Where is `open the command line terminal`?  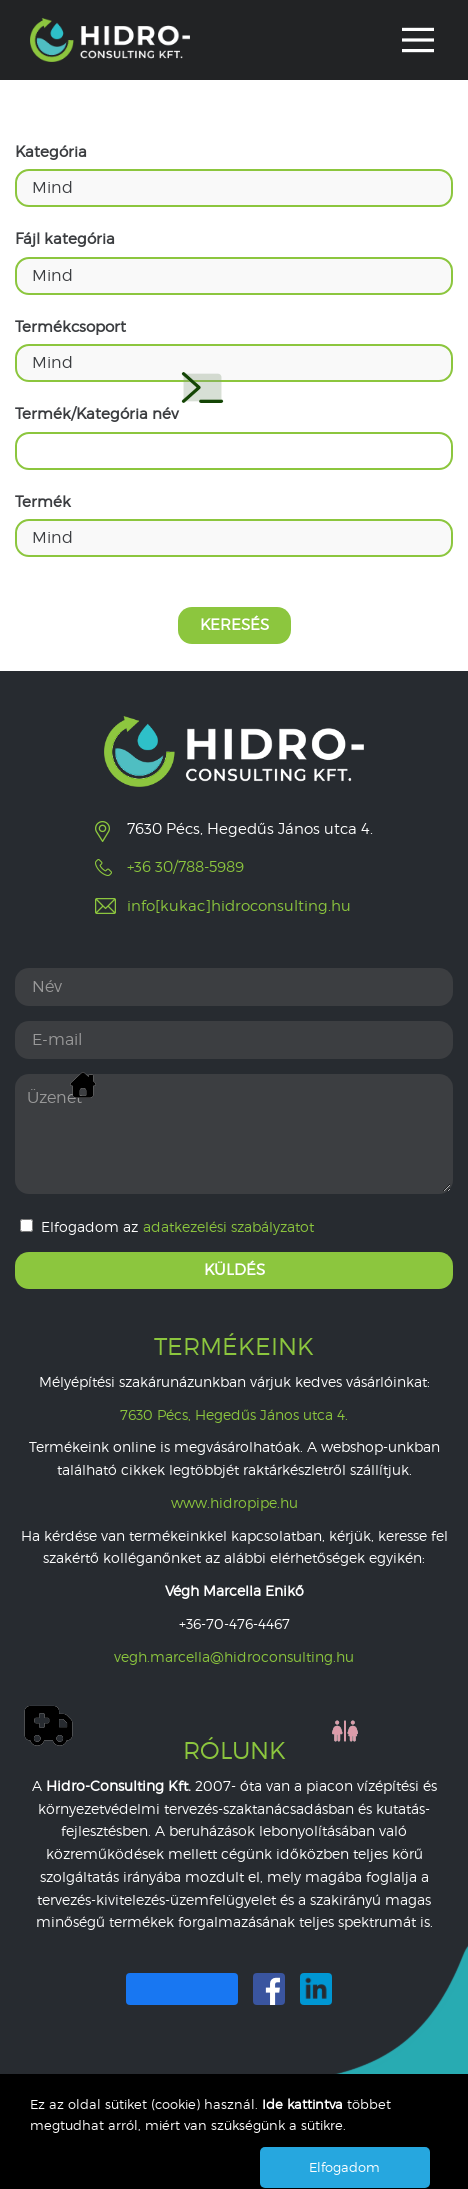
open the command line terminal is located at coordinates (202, 387).